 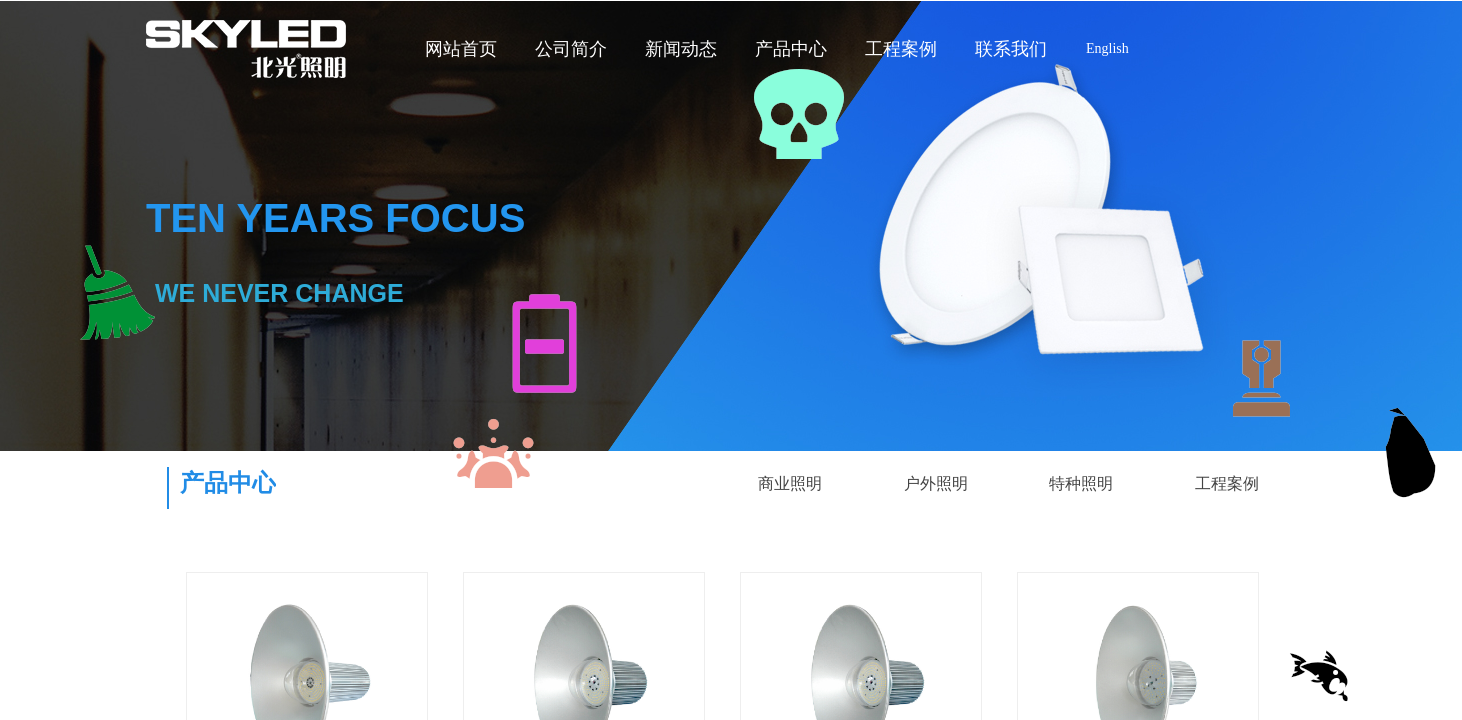 What do you see at coordinates (1319, 673) in the screenshot?
I see `indicates predator-prey relationship in a game` at bounding box center [1319, 673].